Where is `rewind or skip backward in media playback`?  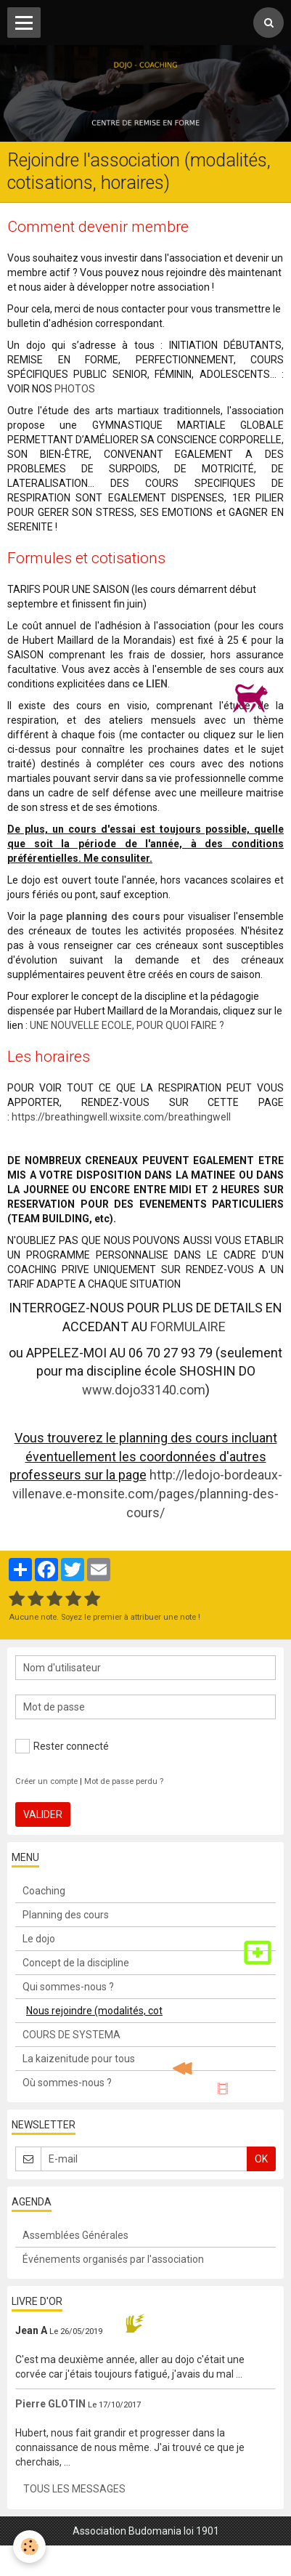 rewind or skip backward in media playback is located at coordinates (182, 2068).